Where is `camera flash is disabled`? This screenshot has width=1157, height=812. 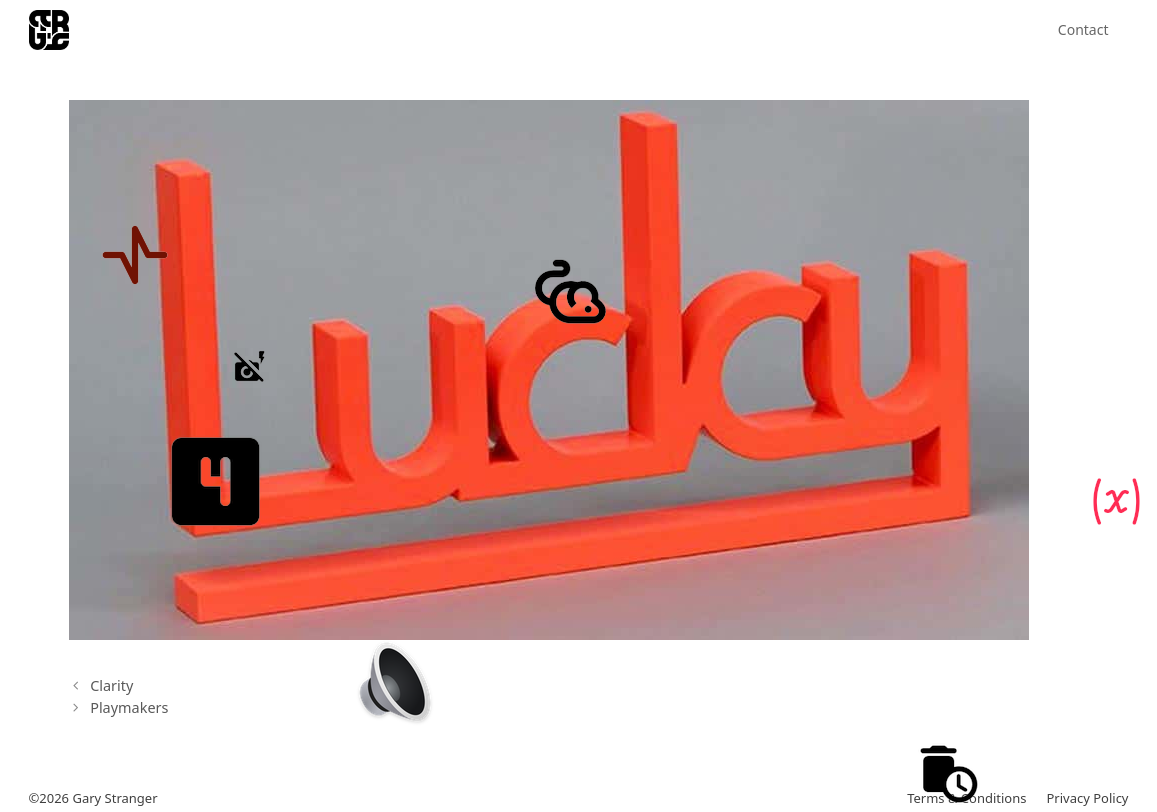 camera flash is disabled is located at coordinates (250, 366).